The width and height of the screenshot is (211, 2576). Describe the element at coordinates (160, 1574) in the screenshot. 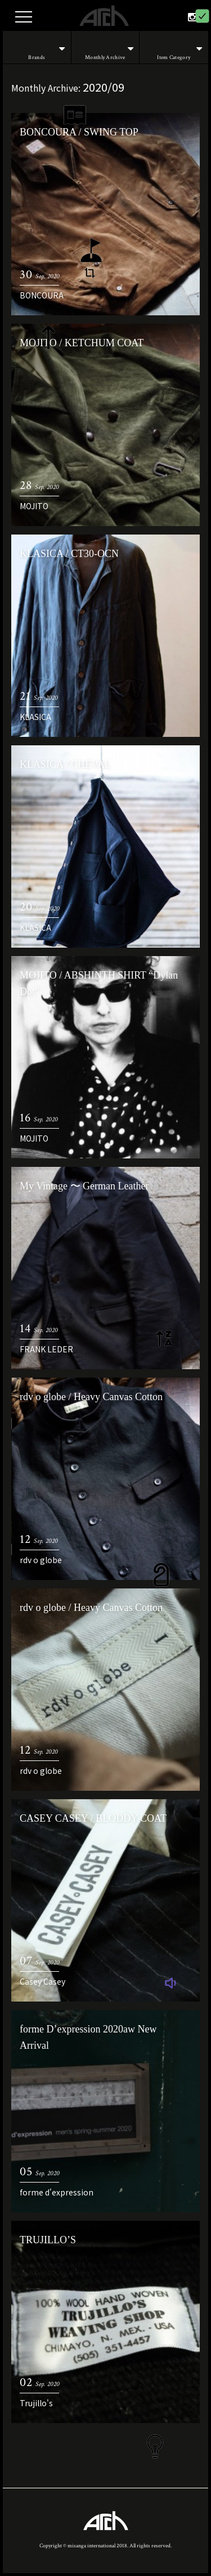

I see `access hotel or accommodation services` at that location.